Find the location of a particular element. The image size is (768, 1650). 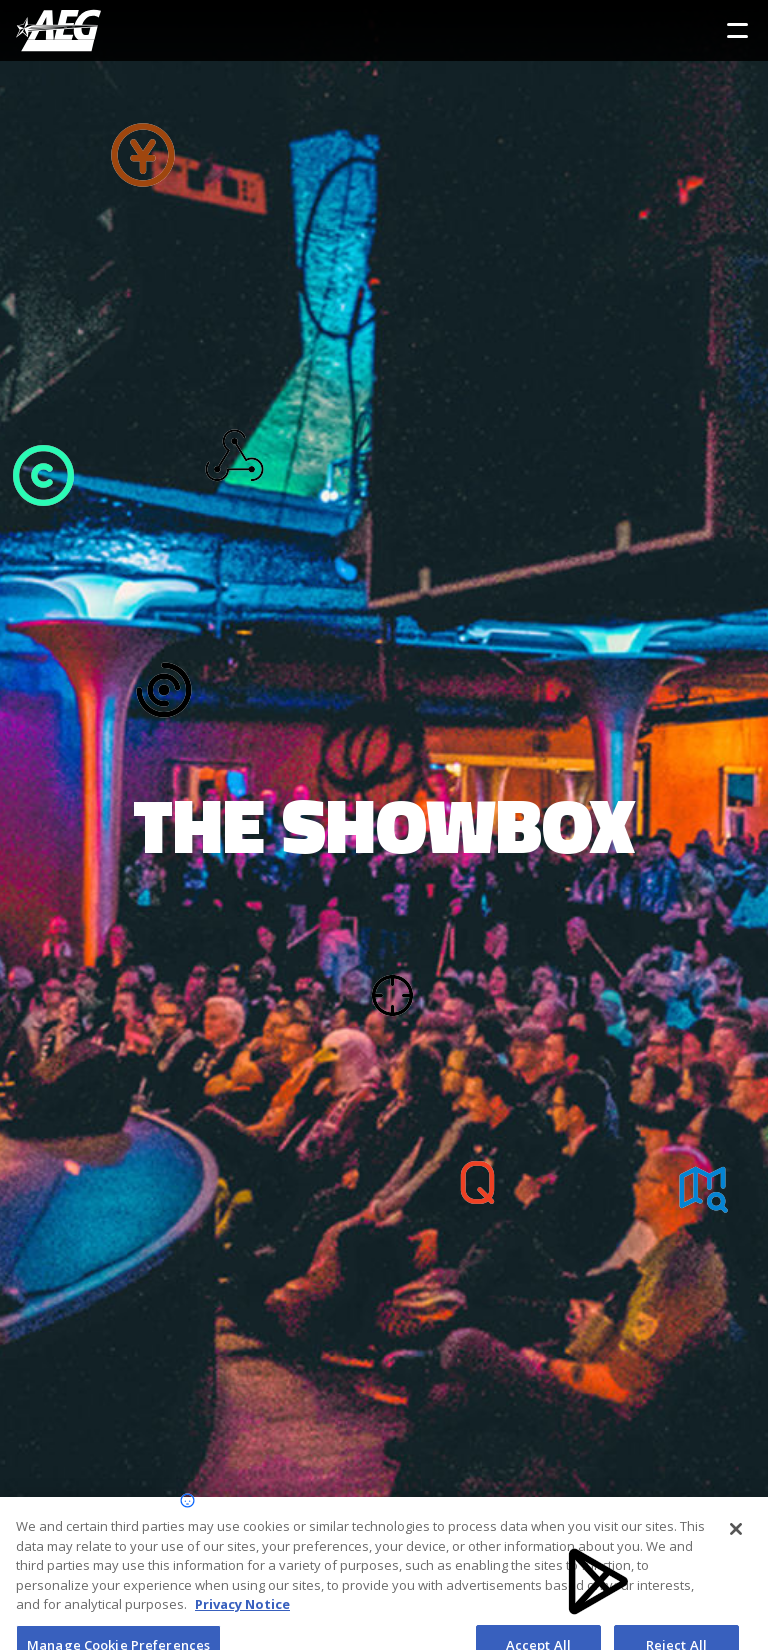

view radial chart or arc graph data is located at coordinates (164, 690).